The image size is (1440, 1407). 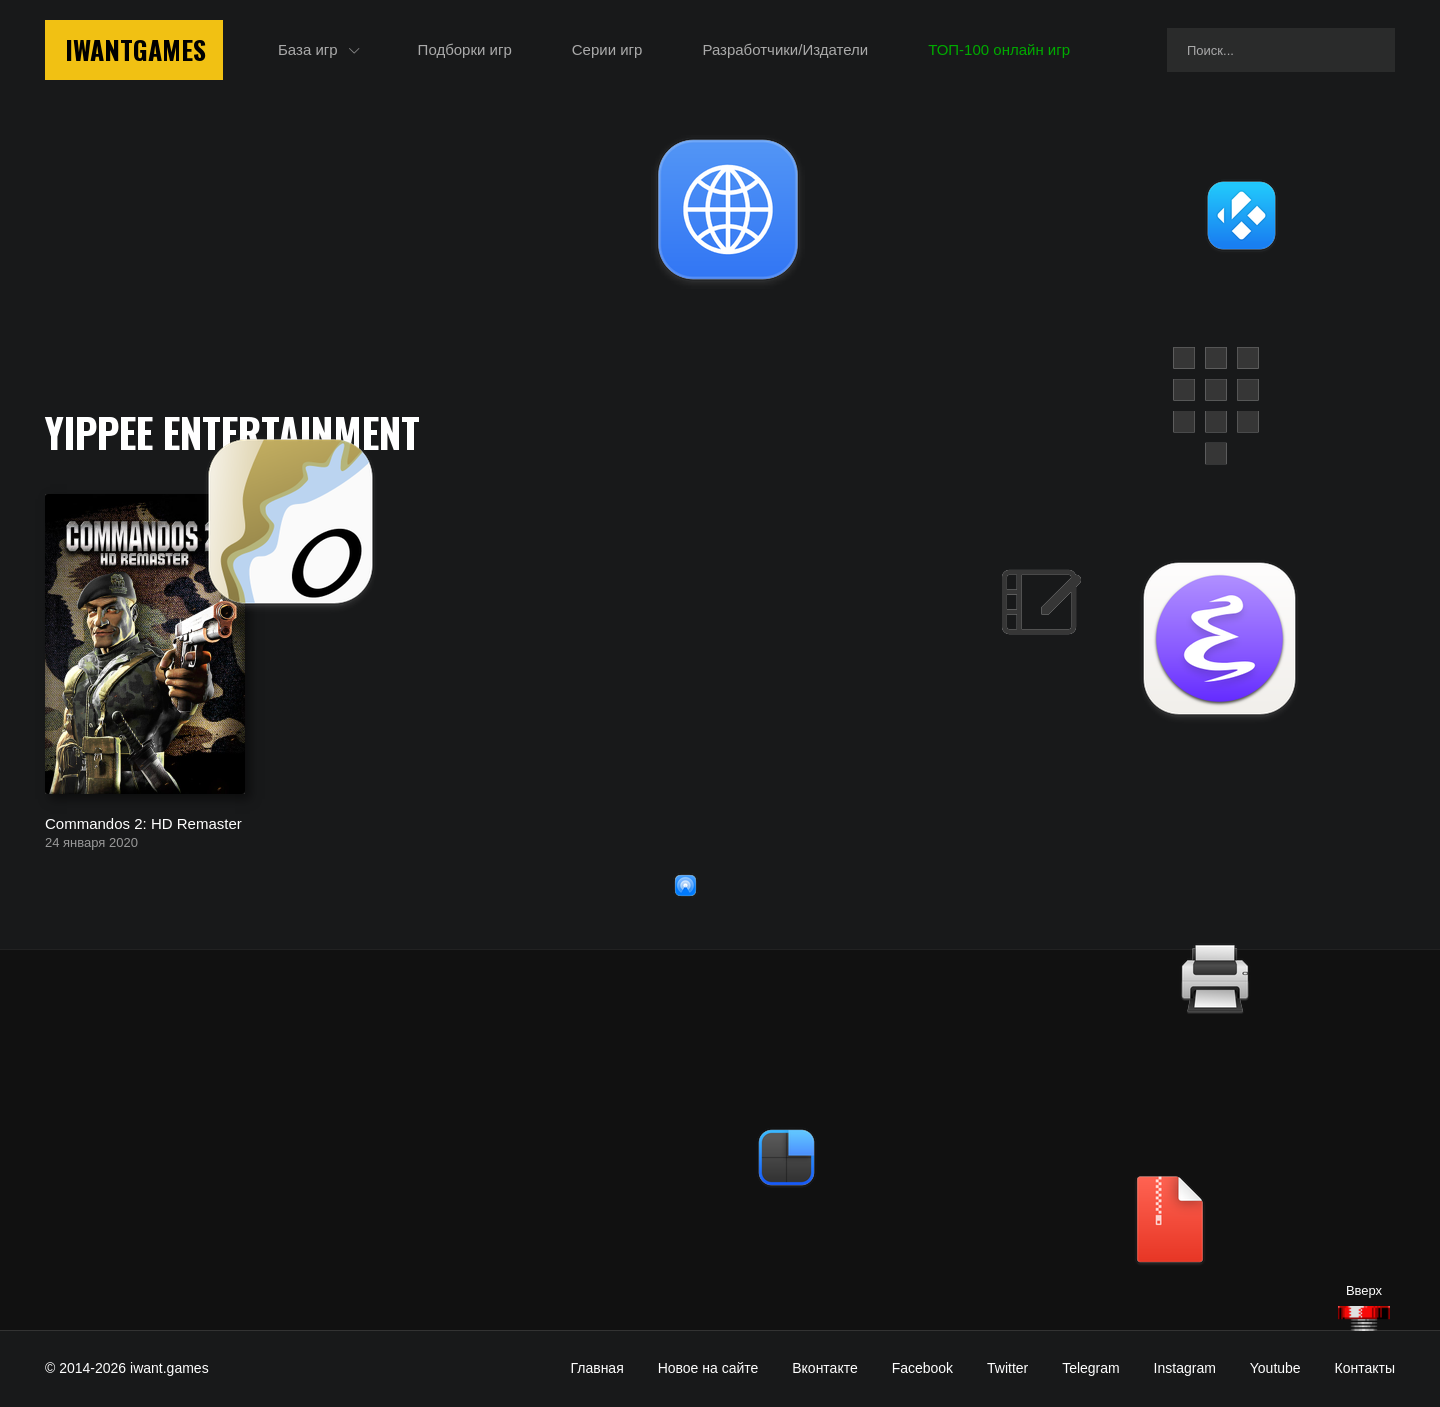 I want to click on open airdrop to share files with nearby devices, so click(x=685, y=885).